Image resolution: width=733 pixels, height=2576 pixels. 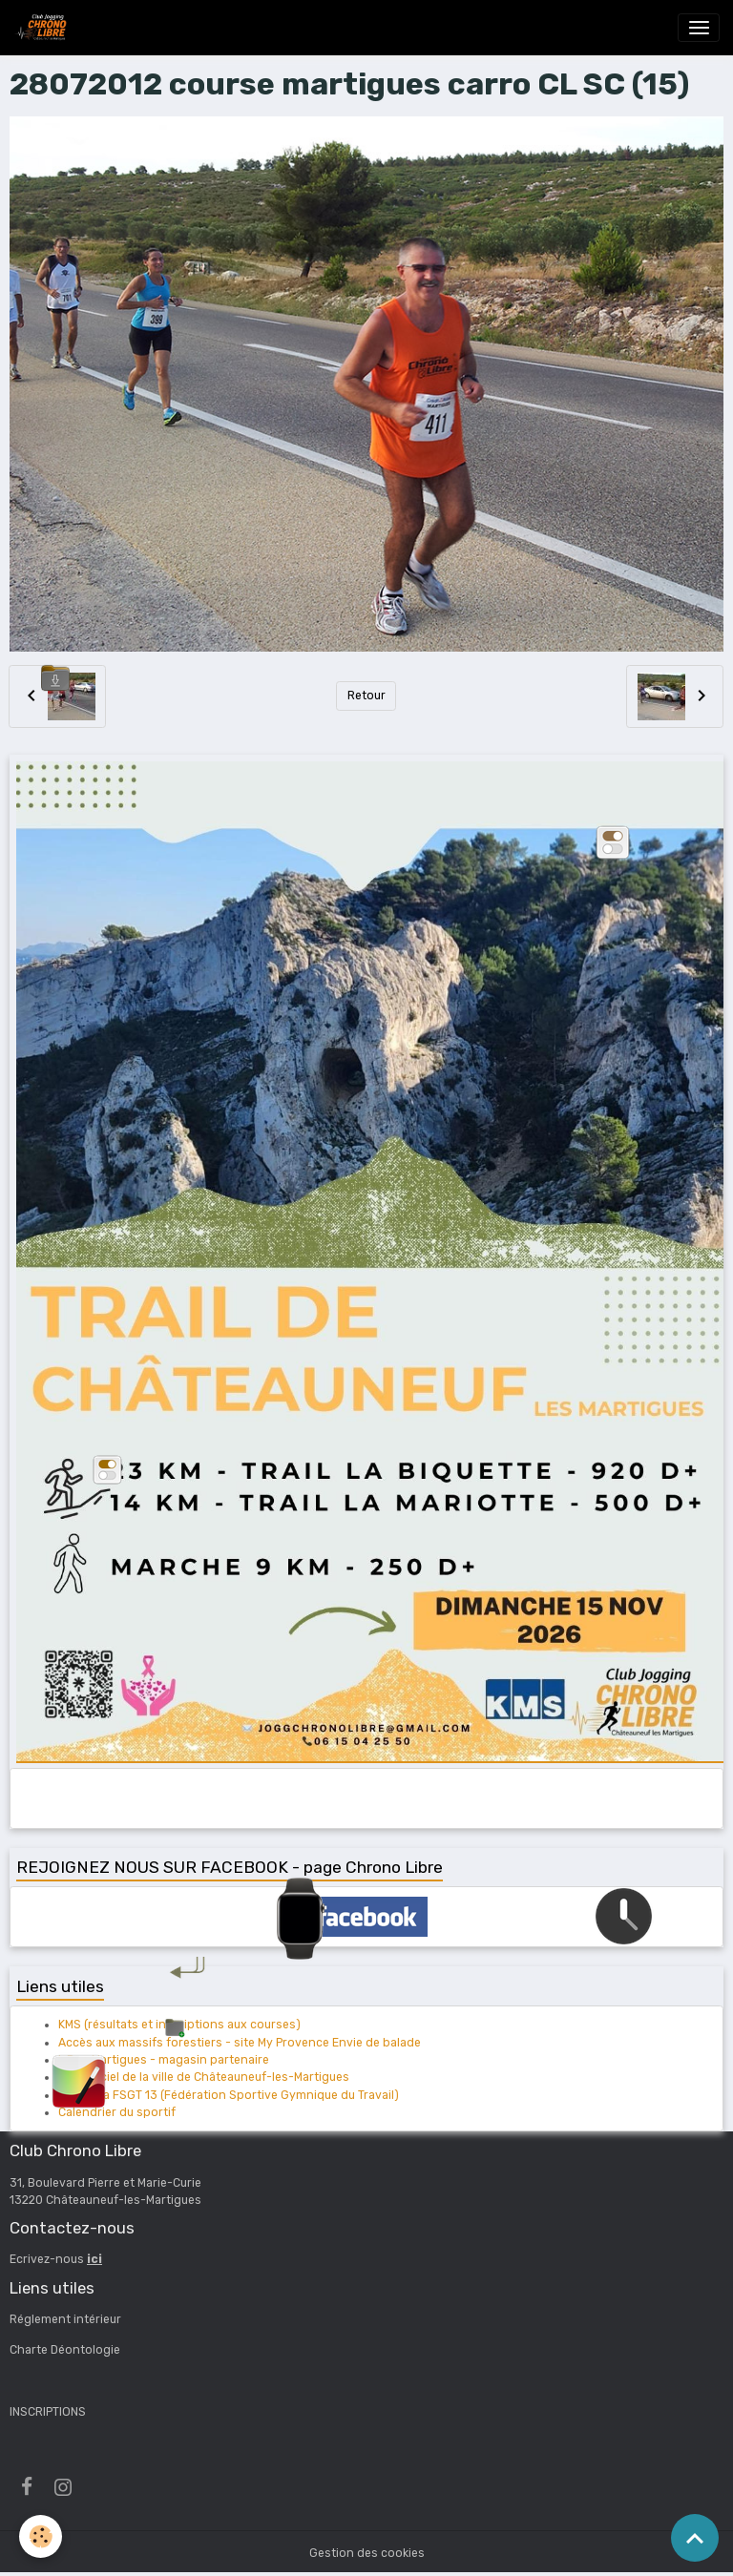 I want to click on launch winetricks application, so click(x=78, y=2081).